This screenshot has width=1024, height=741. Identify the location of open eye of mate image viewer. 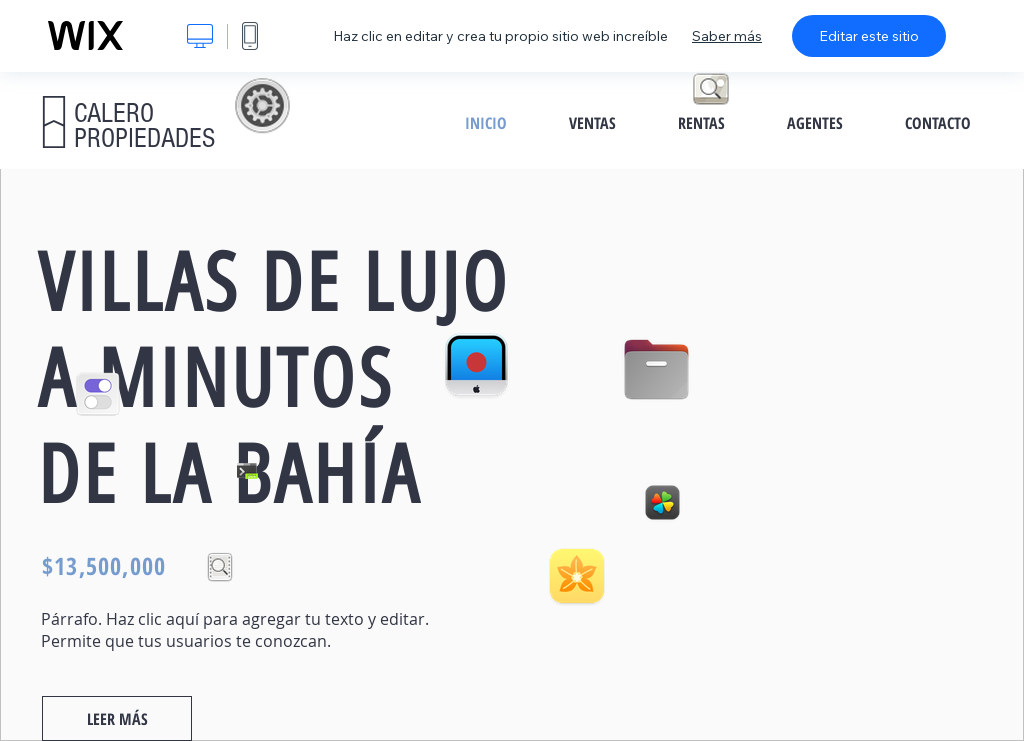
(711, 89).